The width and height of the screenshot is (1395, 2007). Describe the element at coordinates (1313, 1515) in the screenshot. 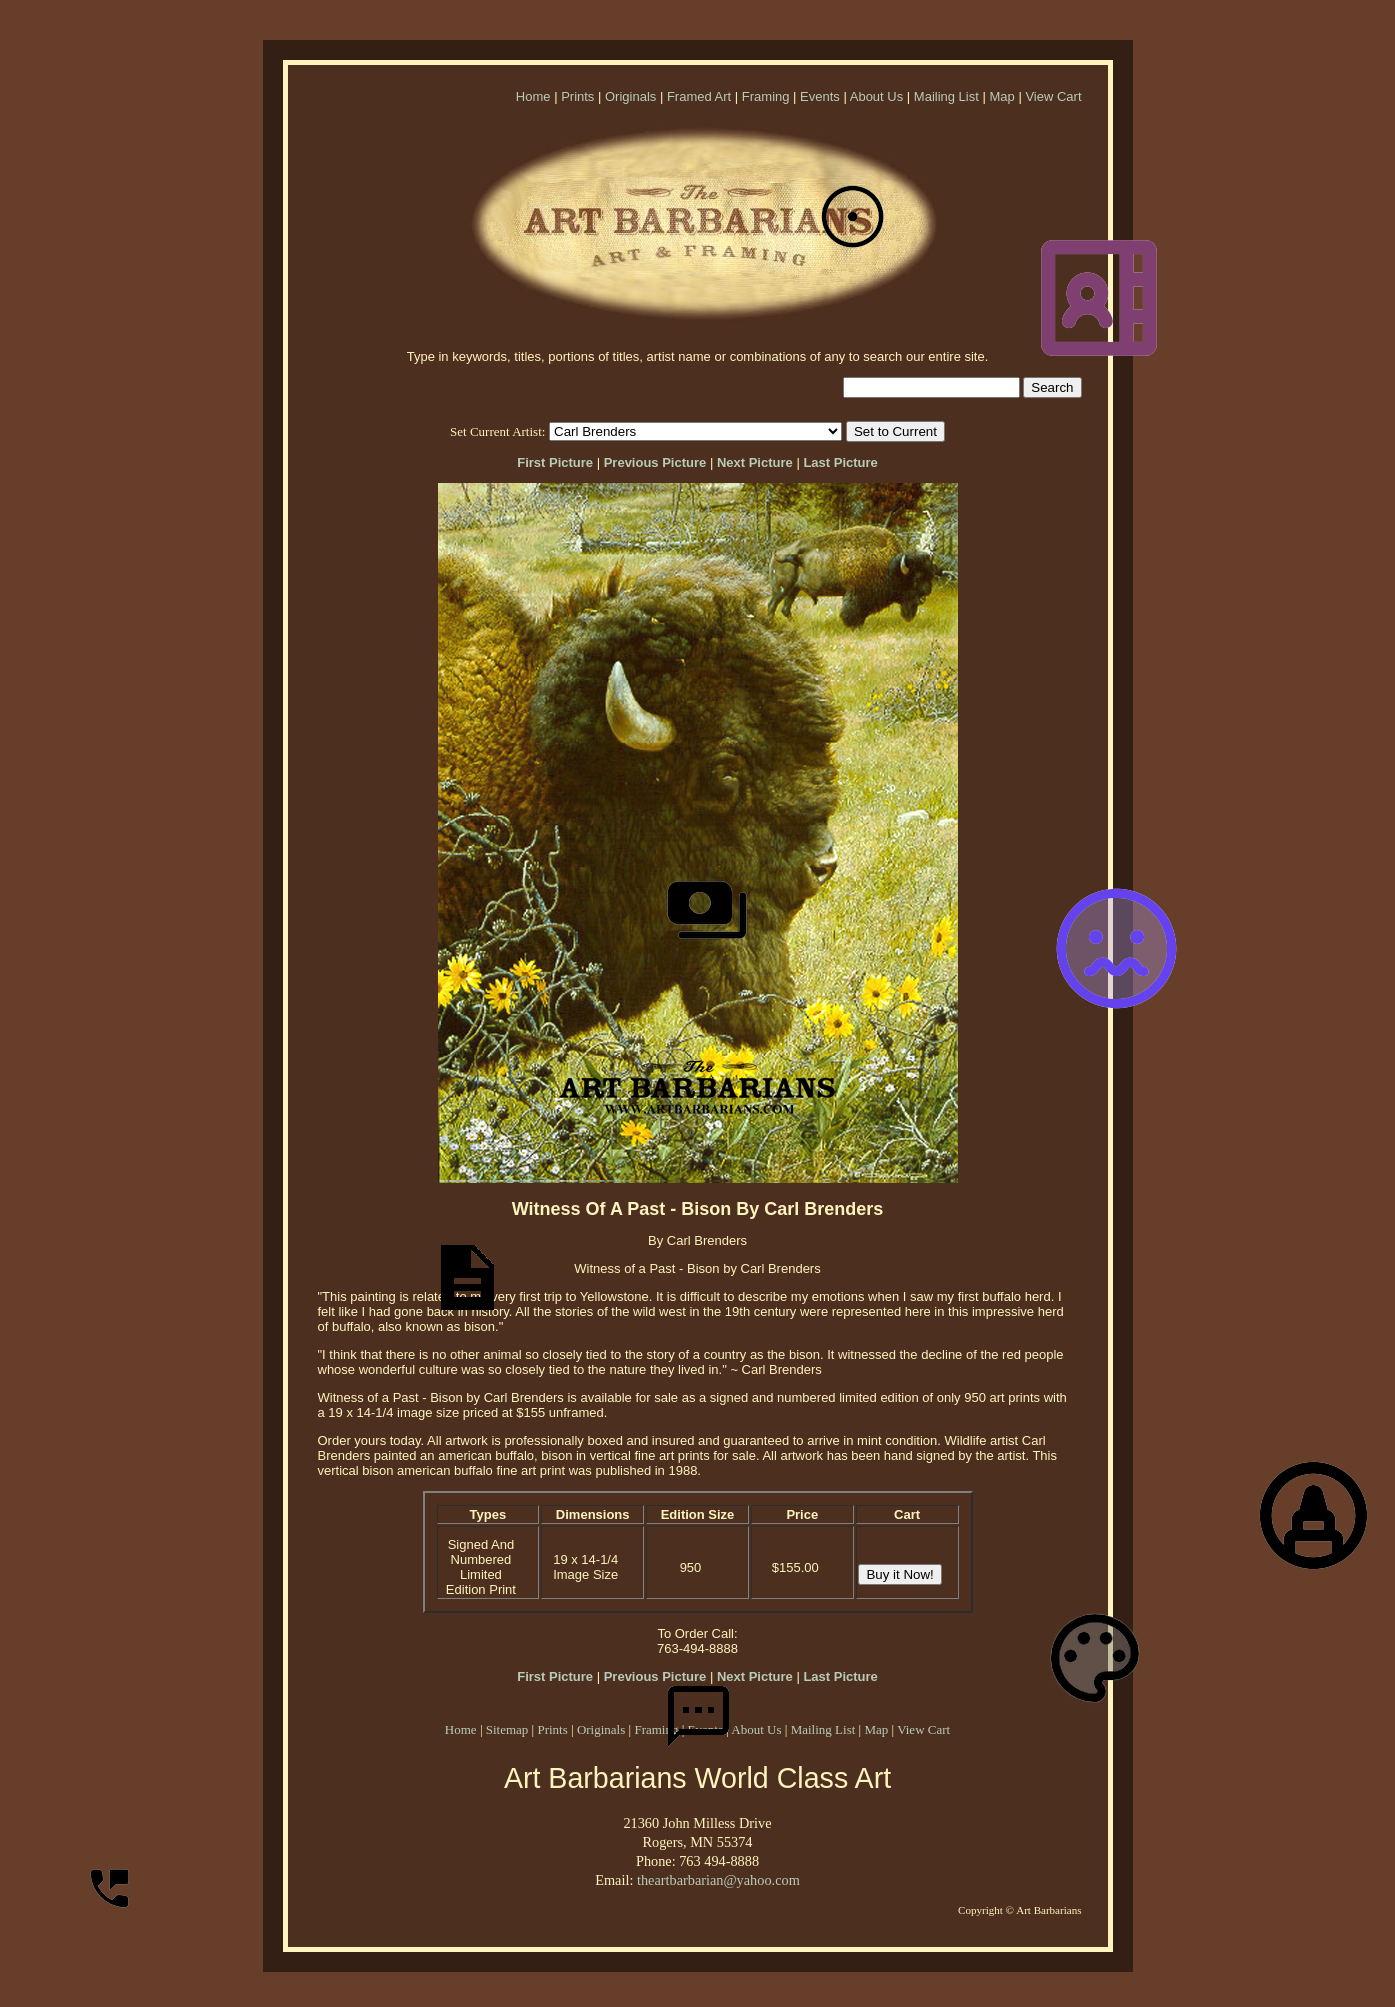

I see `mark or highlight a location on a map` at that location.